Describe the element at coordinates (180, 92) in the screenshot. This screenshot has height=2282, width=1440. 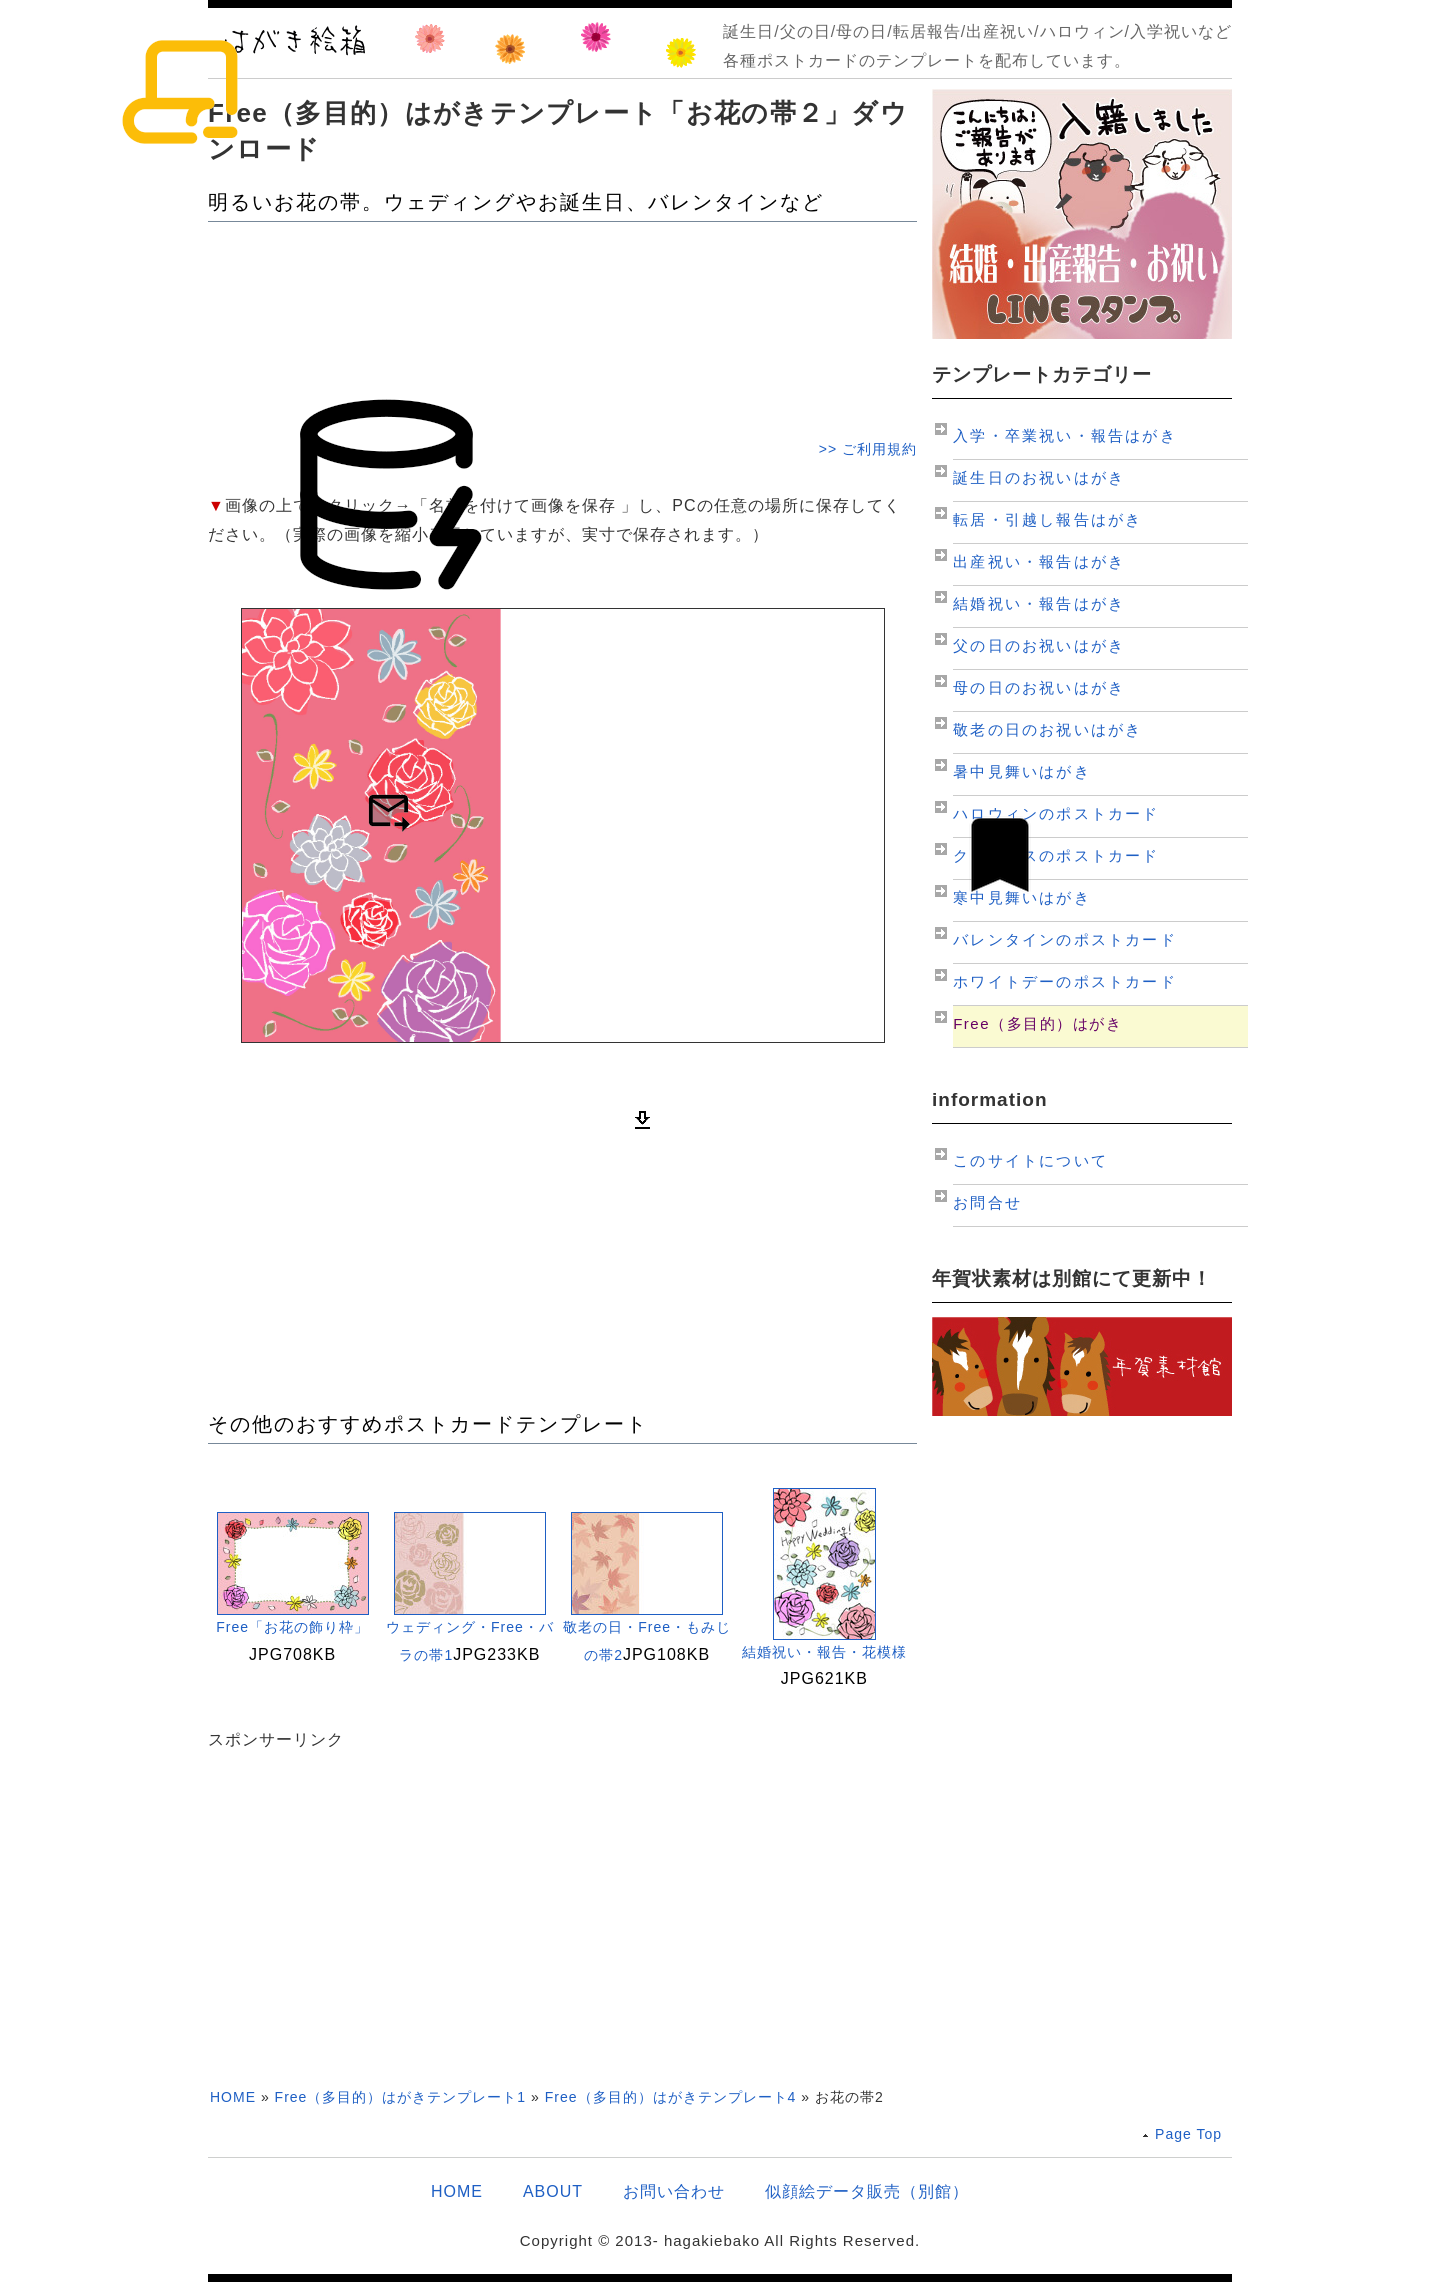
I see `remove a script or code file` at that location.